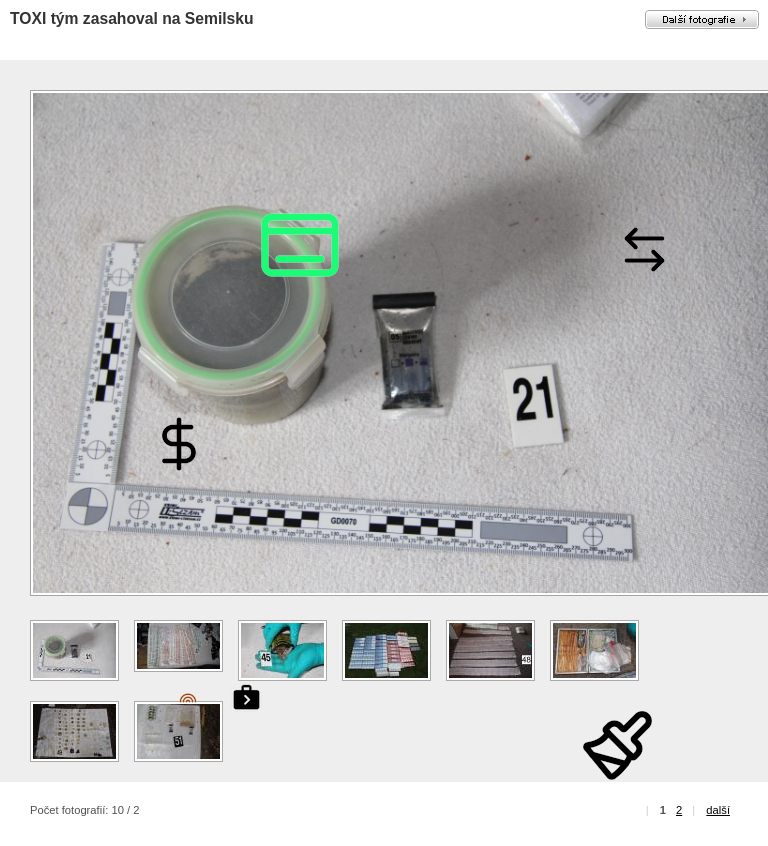 The image size is (768, 846). I want to click on swap or exchange items, so click(644, 249).